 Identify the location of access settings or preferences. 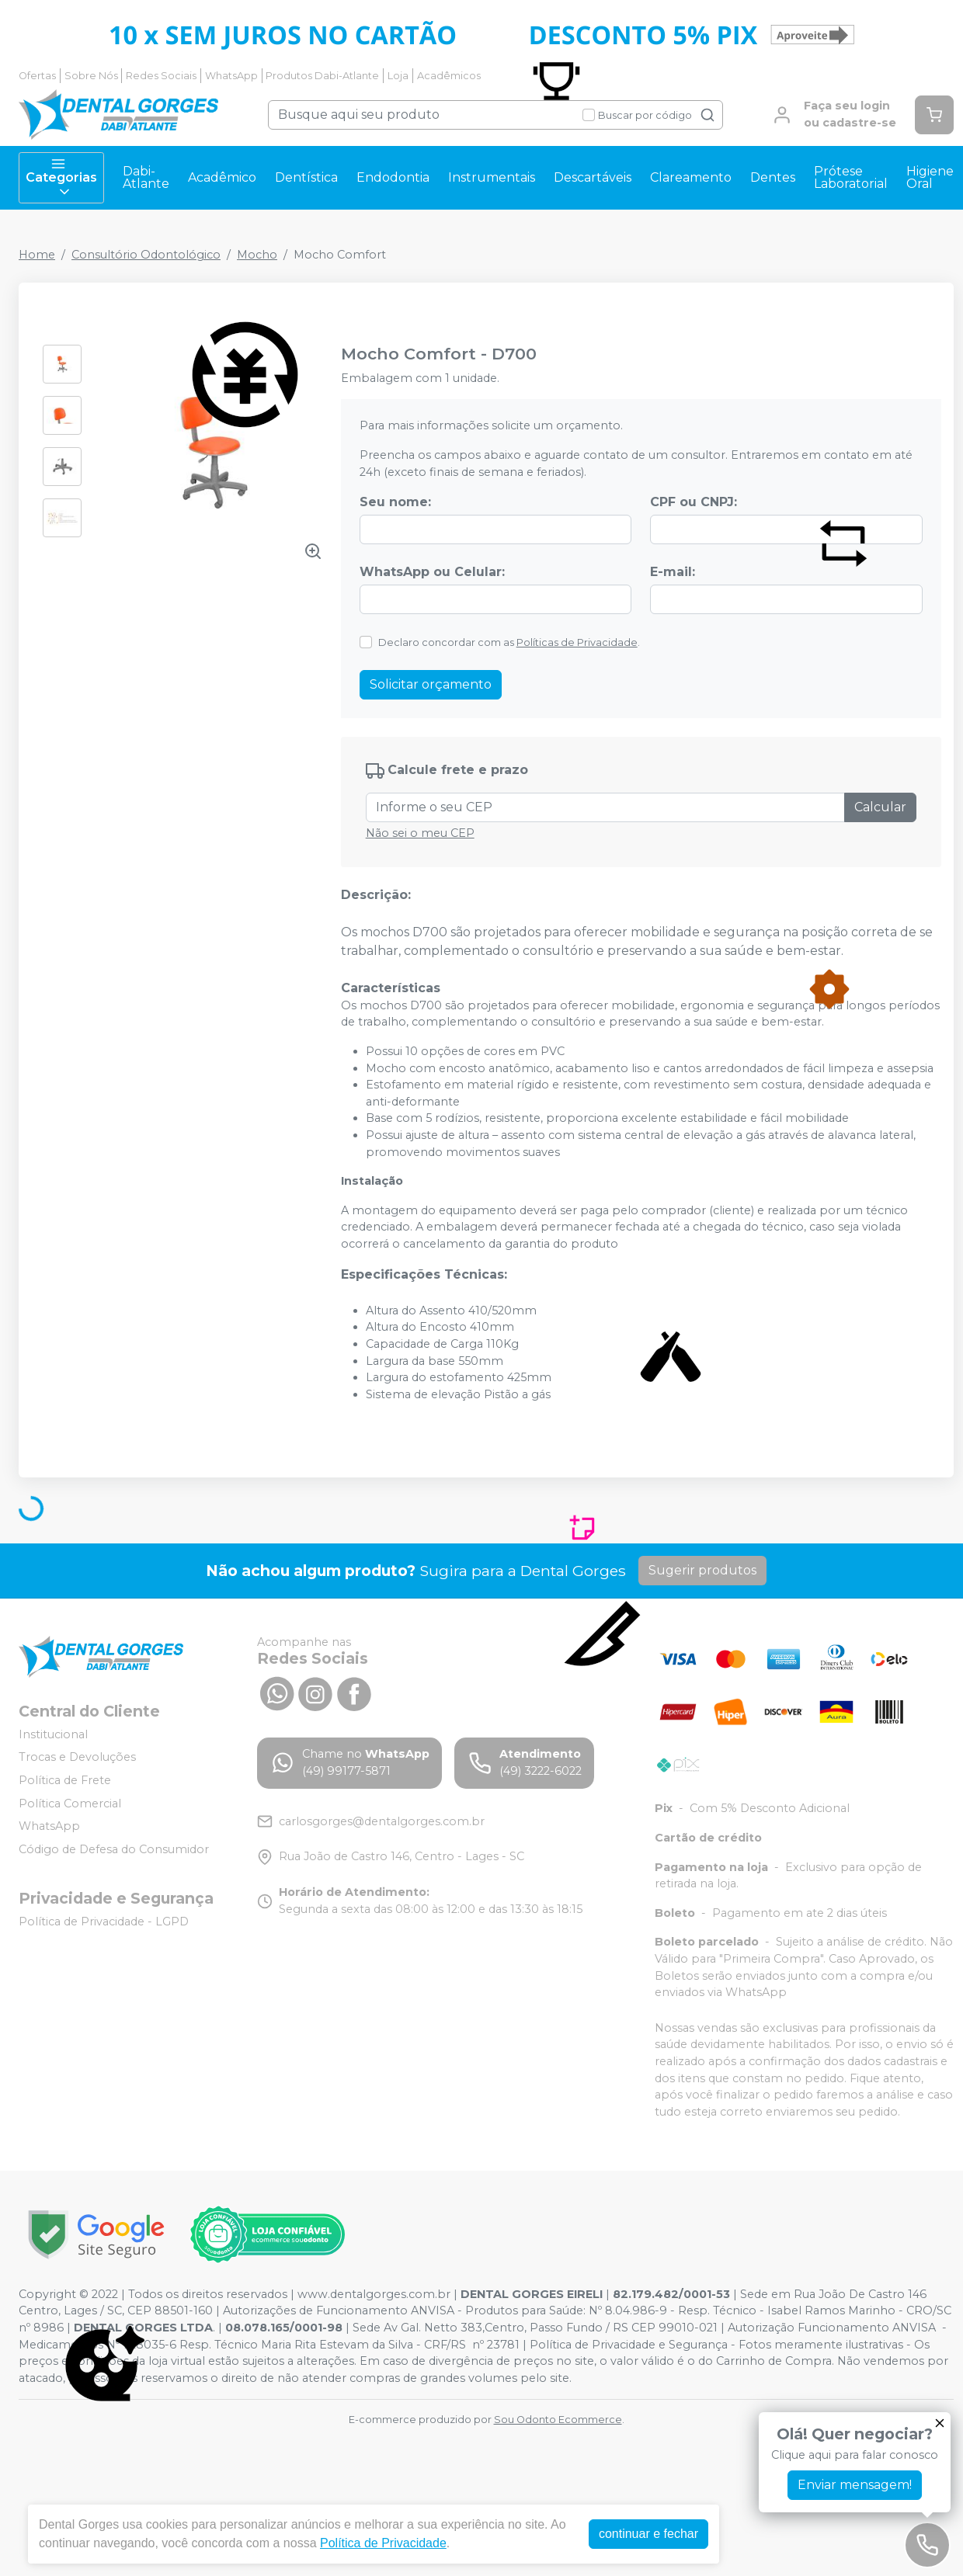
(829, 989).